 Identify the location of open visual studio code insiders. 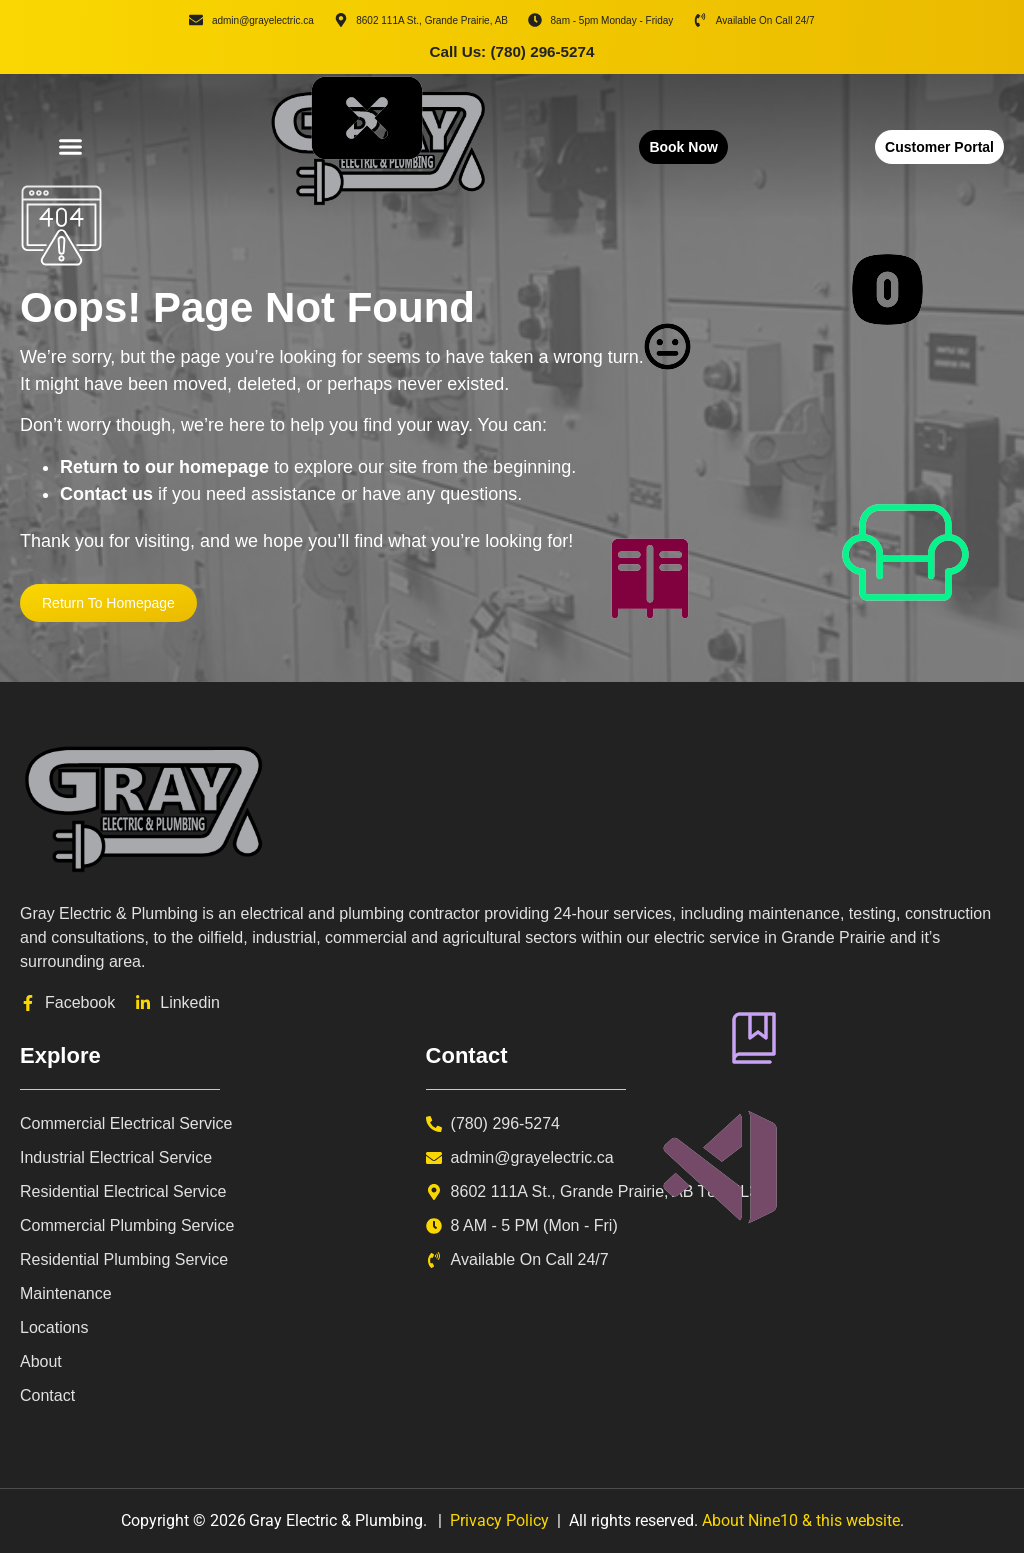
(724, 1171).